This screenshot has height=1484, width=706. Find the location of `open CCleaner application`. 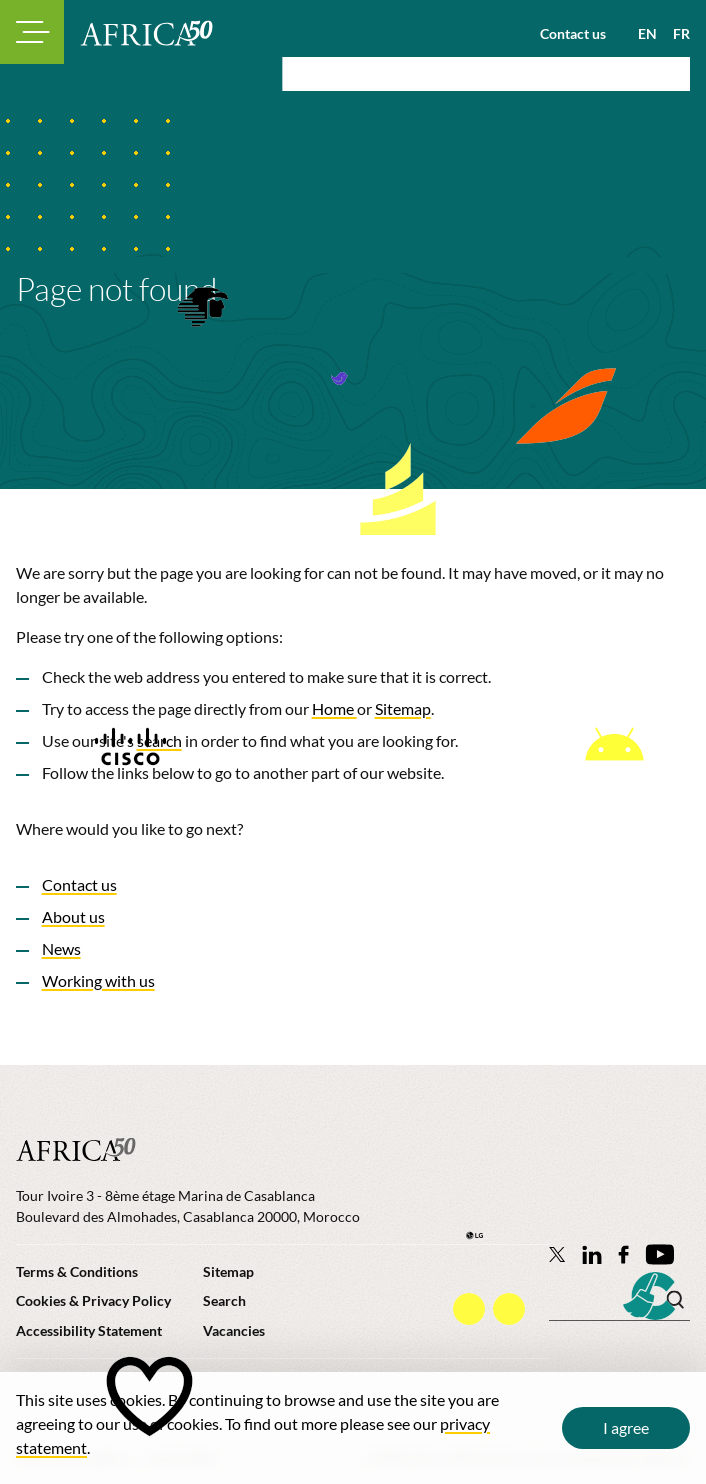

open CCleaner application is located at coordinates (649, 1296).